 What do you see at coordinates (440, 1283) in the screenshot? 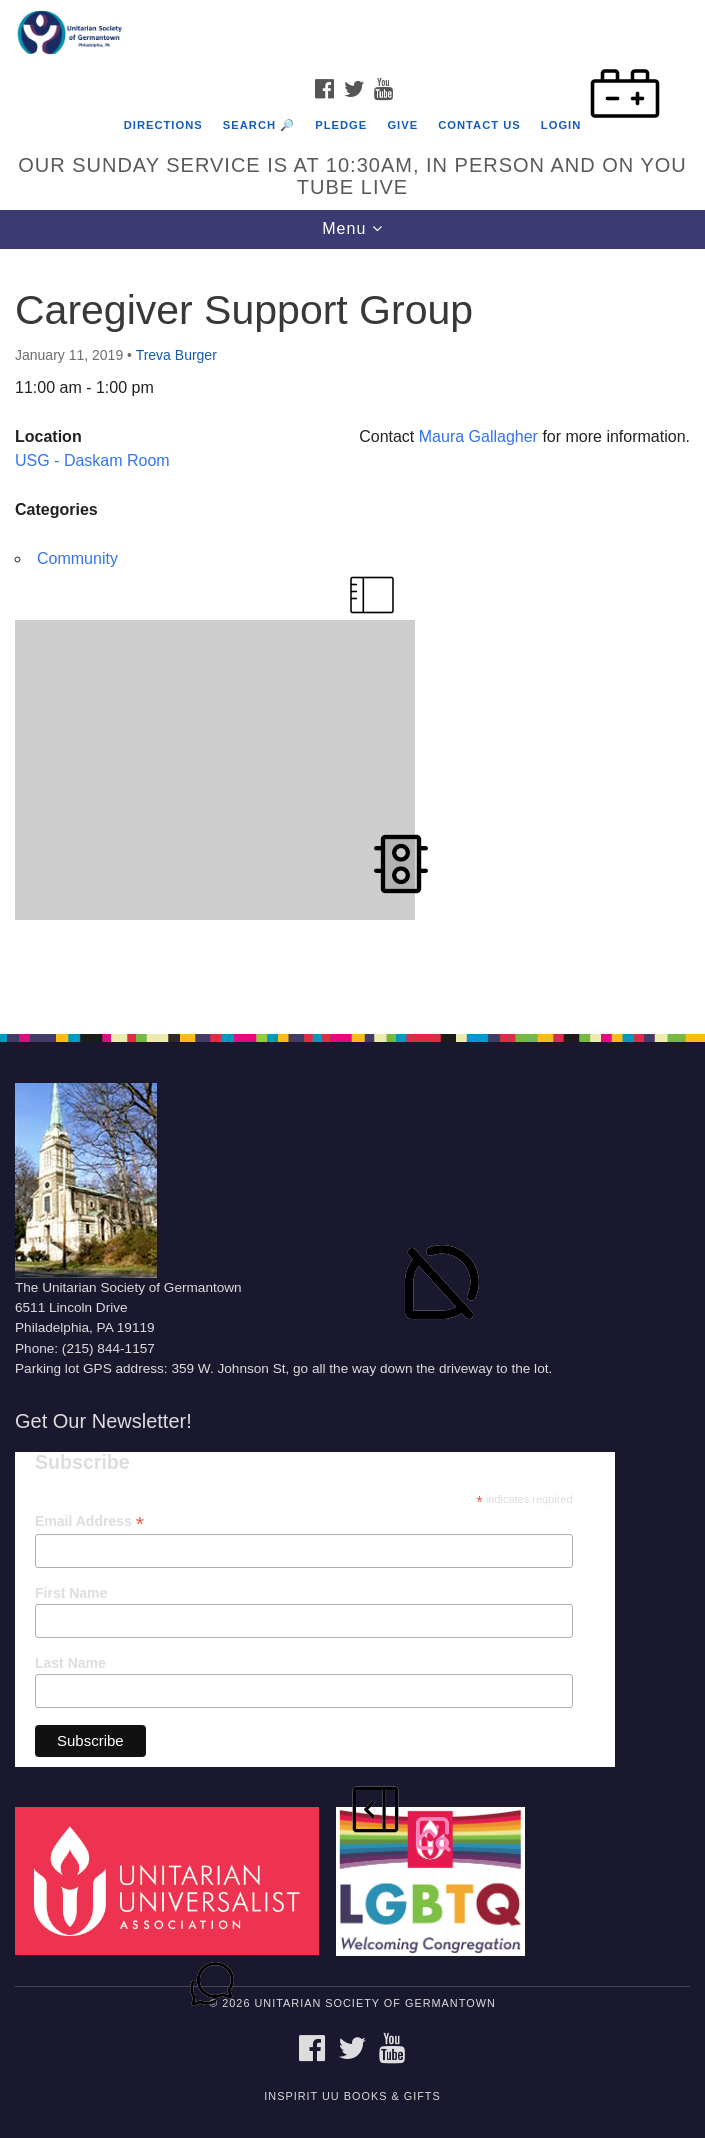
I see `mute or disable chat notifications` at bounding box center [440, 1283].